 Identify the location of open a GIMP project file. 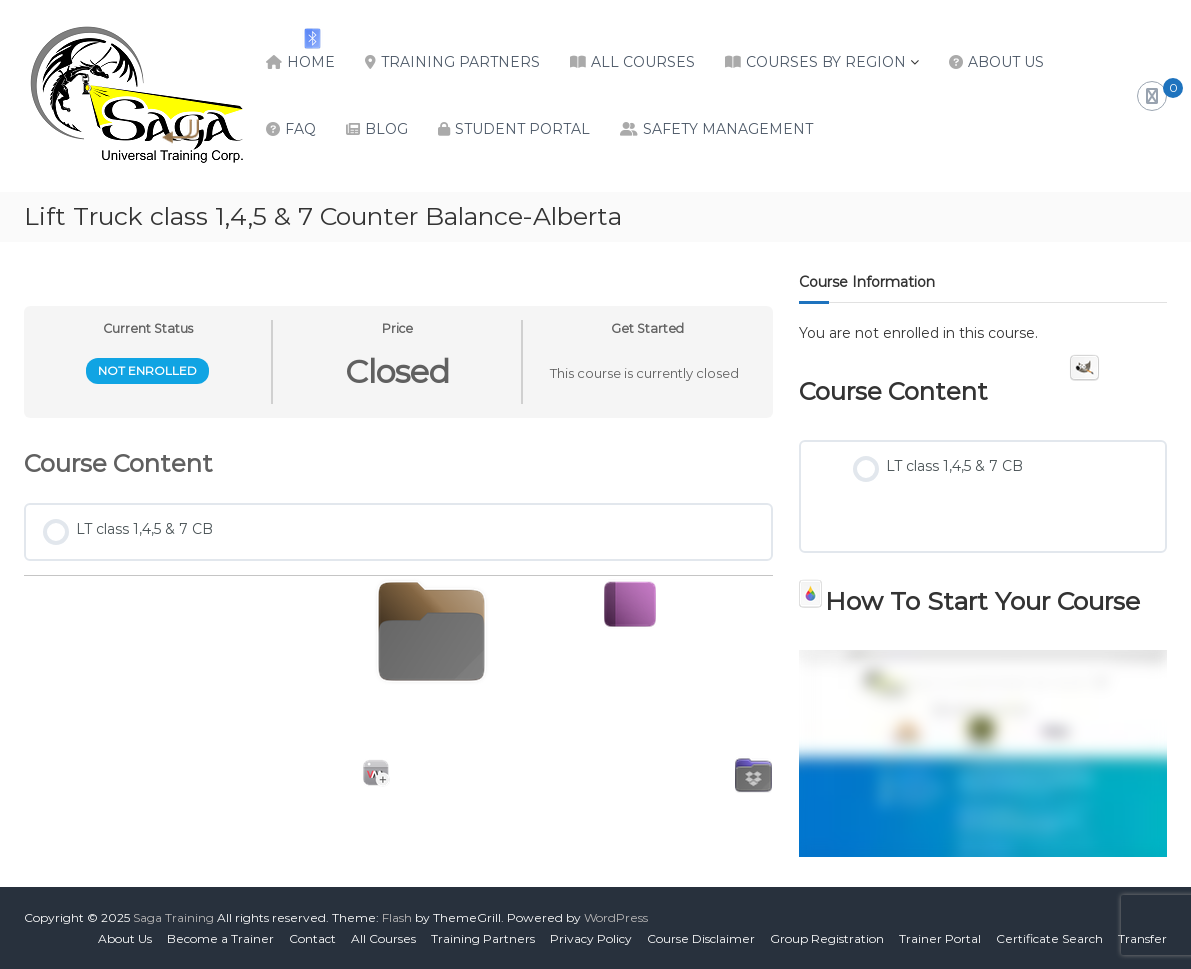
(1084, 366).